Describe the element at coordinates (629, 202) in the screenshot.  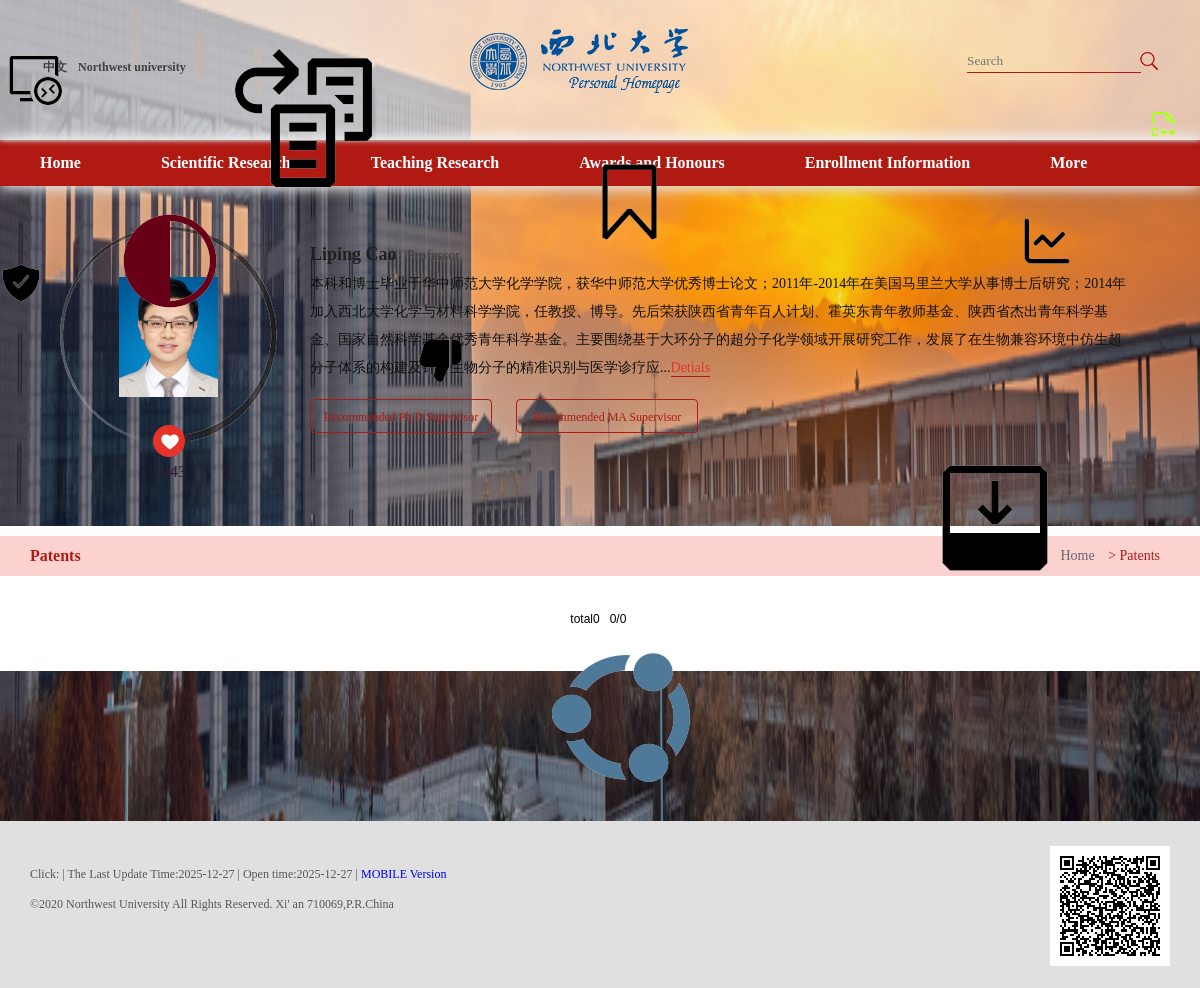
I see `bookmark this item for later` at that location.